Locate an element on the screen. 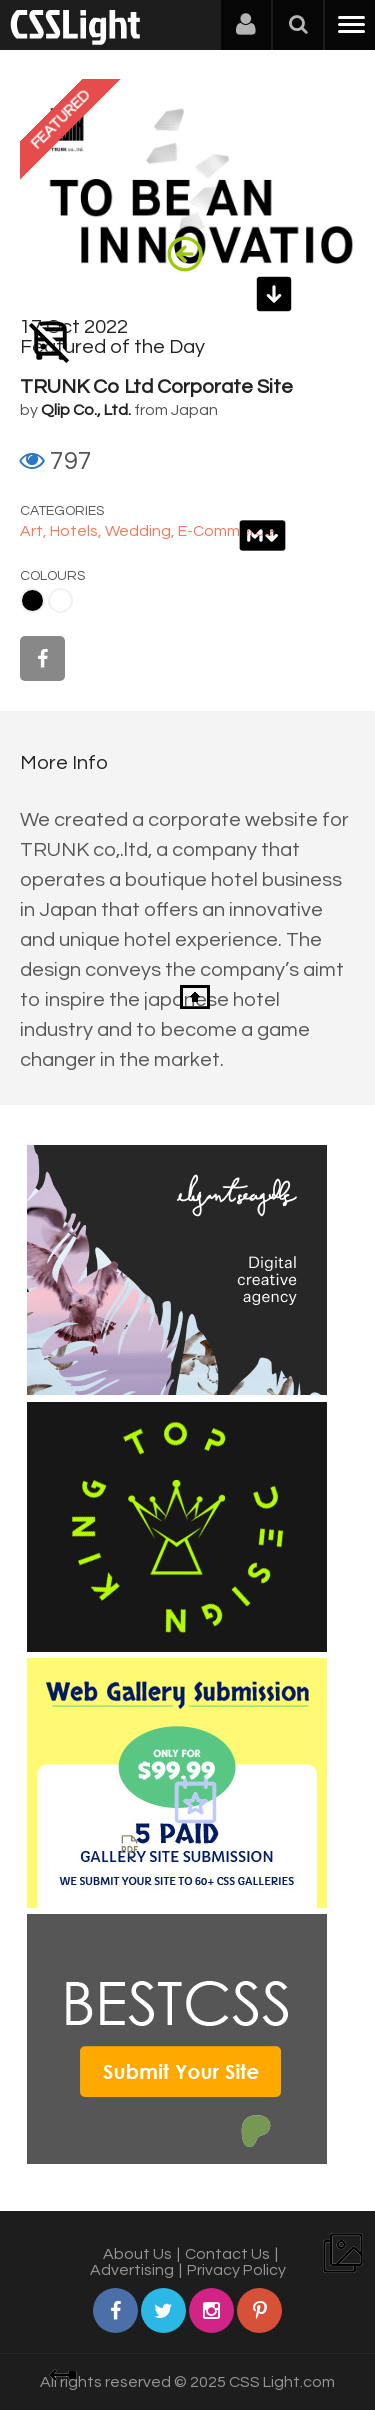 This screenshot has height=2410, width=375. view favorite or starred events is located at coordinates (195, 1802).